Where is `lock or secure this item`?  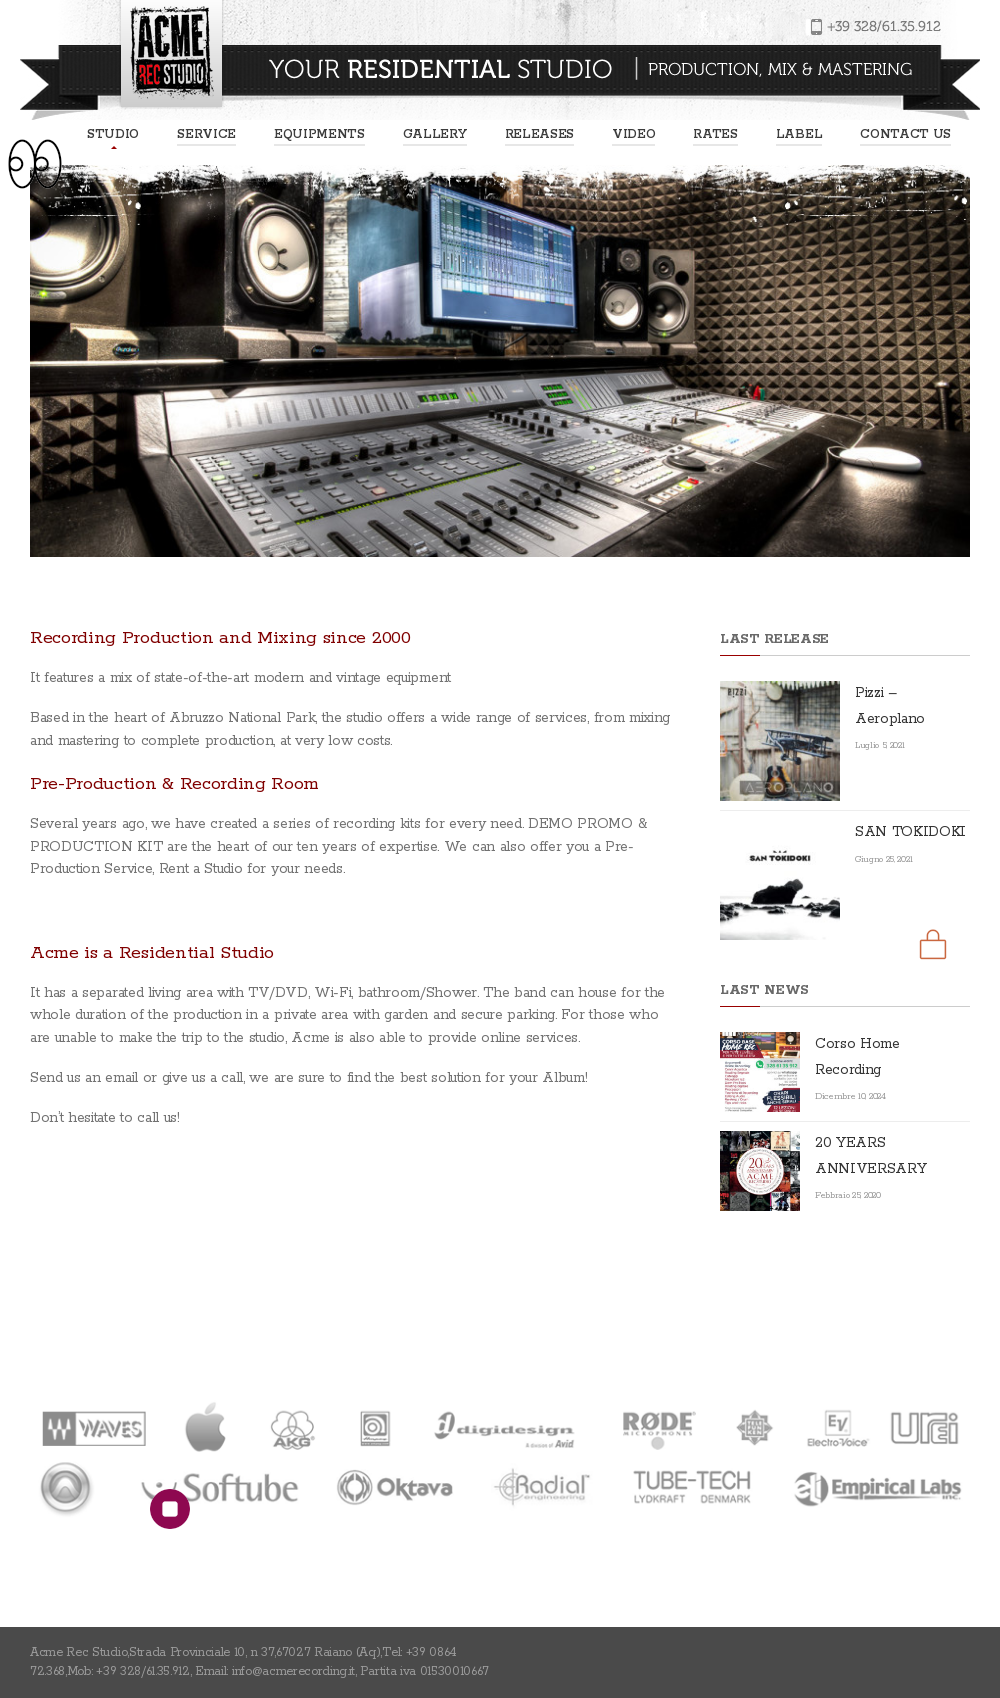 lock or secure this item is located at coordinates (933, 946).